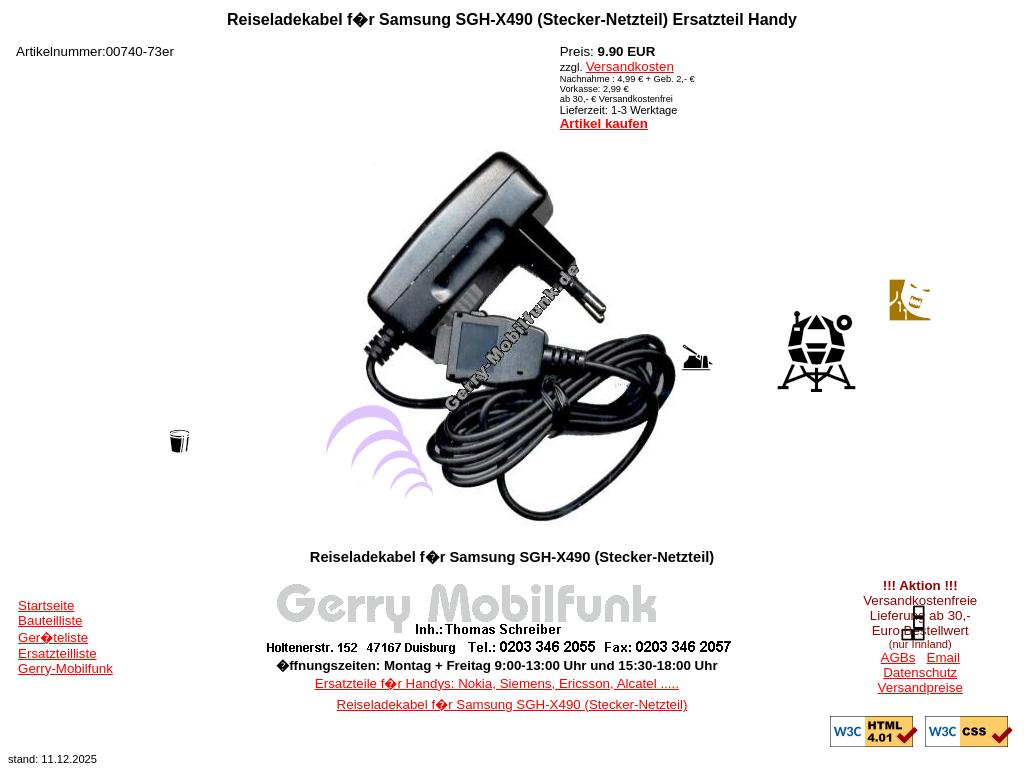 The image size is (1024, 773). Describe the element at coordinates (910, 300) in the screenshot. I see `vampire bite attack action in a game` at that location.